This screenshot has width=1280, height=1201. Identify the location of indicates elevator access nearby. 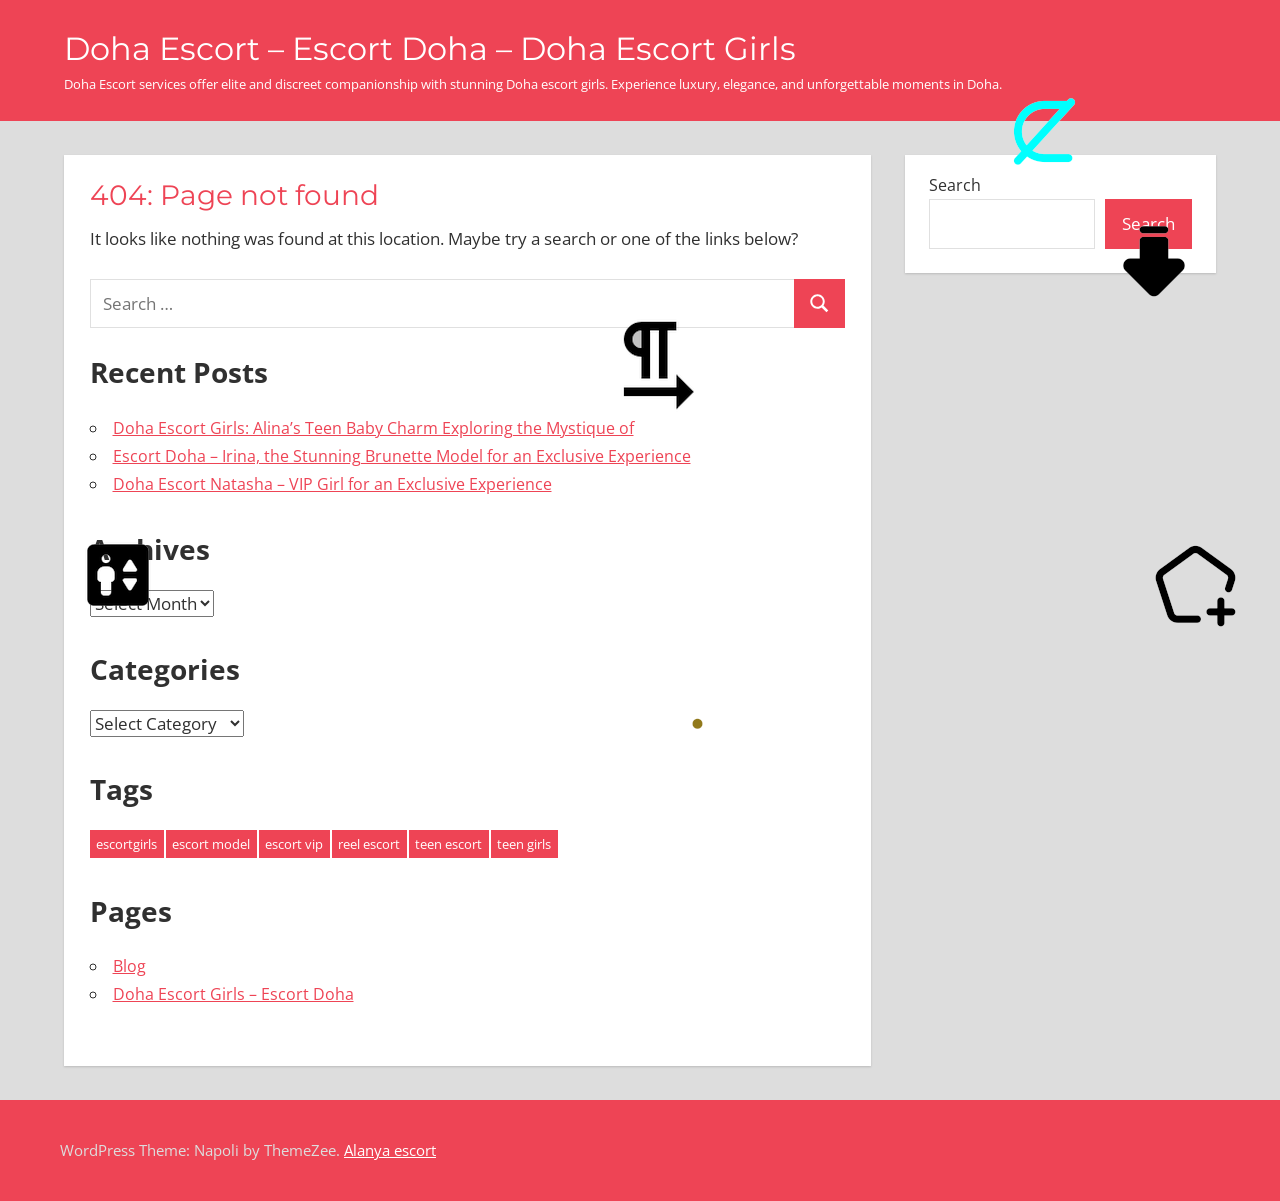
(118, 575).